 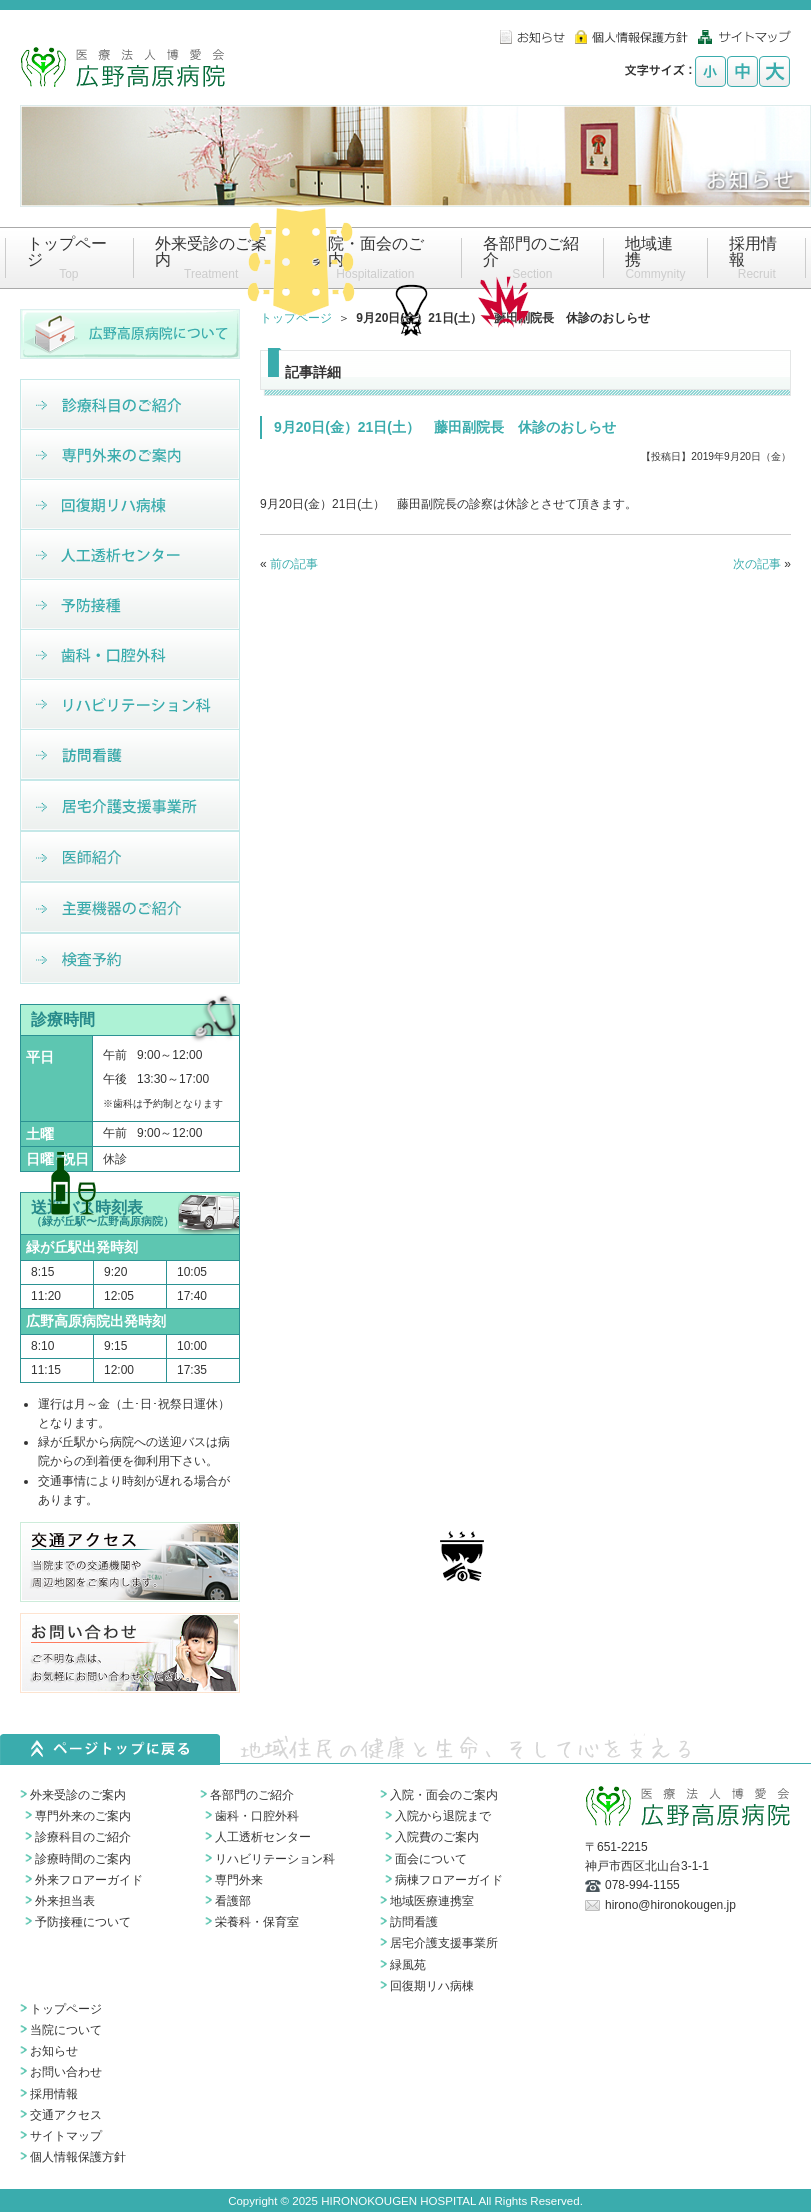 I want to click on browse wine selection or beverage menu, so click(x=73, y=1182).